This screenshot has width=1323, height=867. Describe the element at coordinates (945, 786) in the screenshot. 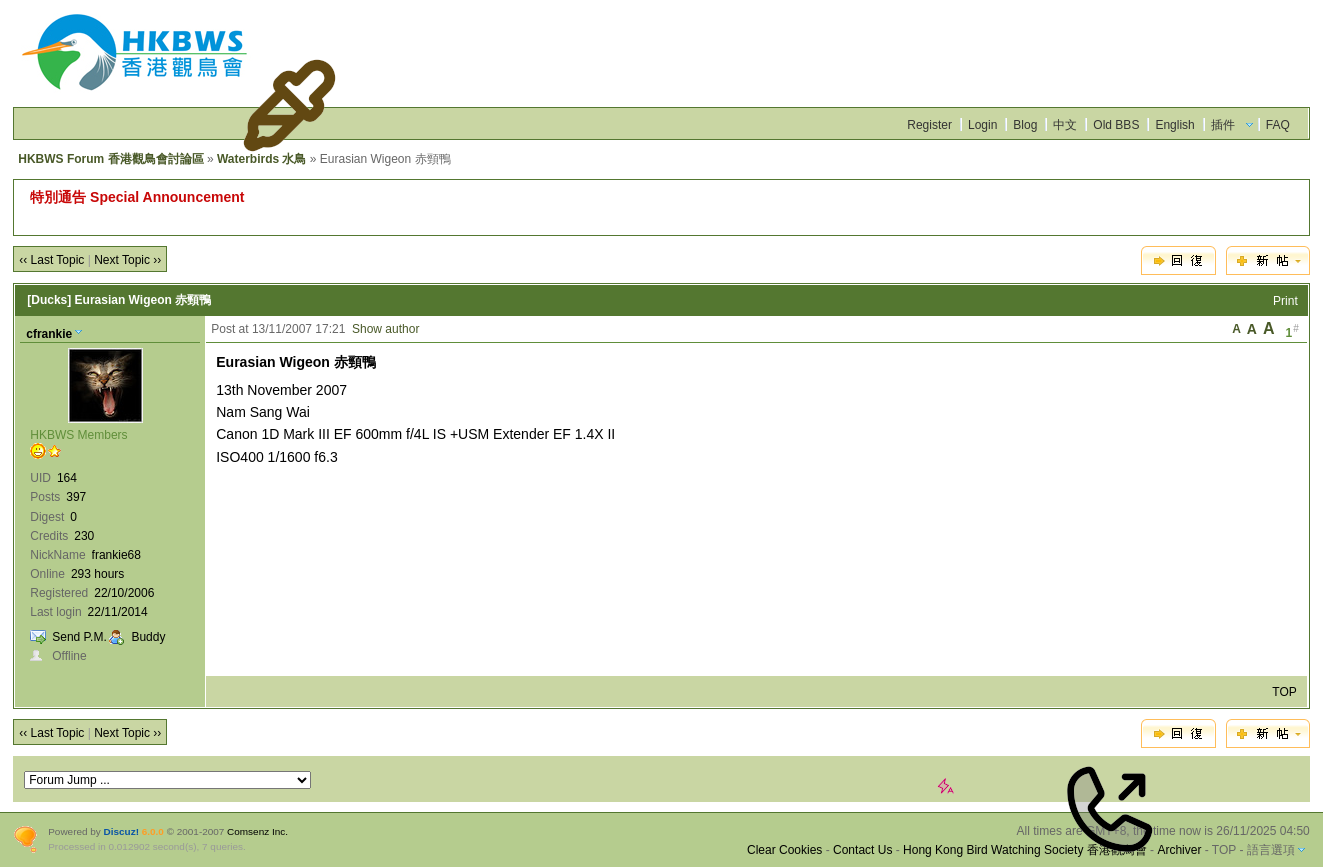

I see `toggle auto-flash mode in camera settings` at that location.